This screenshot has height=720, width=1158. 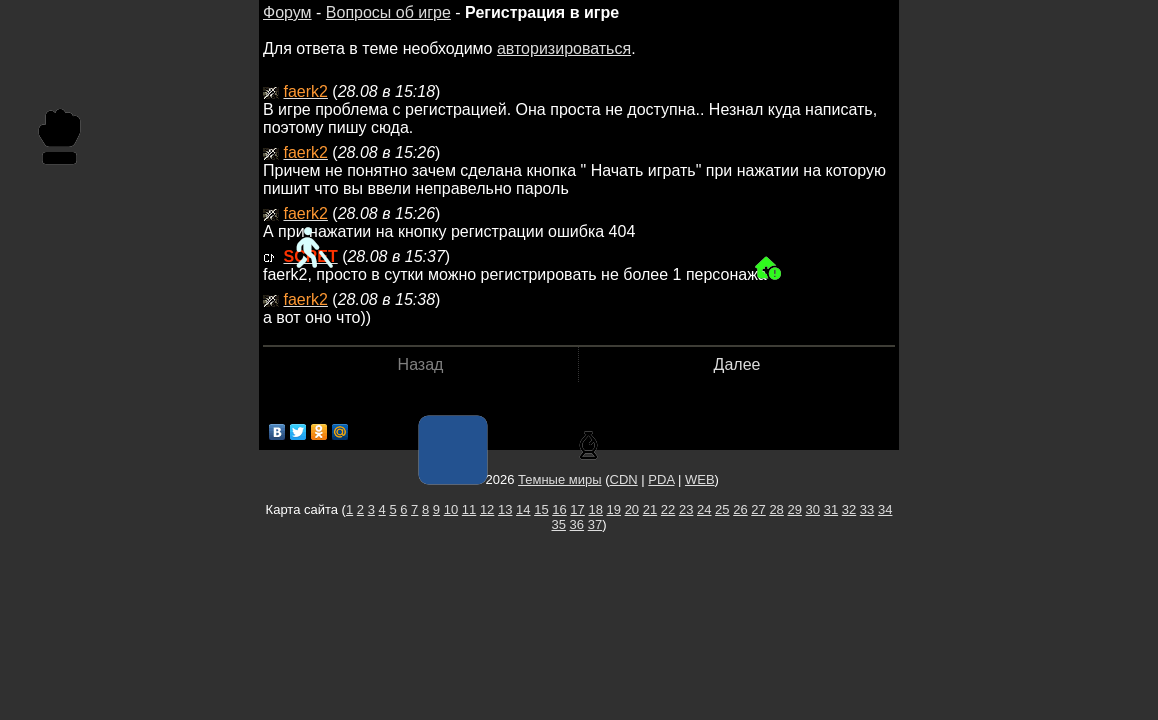 What do you see at coordinates (312, 247) in the screenshot?
I see `indicates accessibility features are available` at bounding box center [312, 247].